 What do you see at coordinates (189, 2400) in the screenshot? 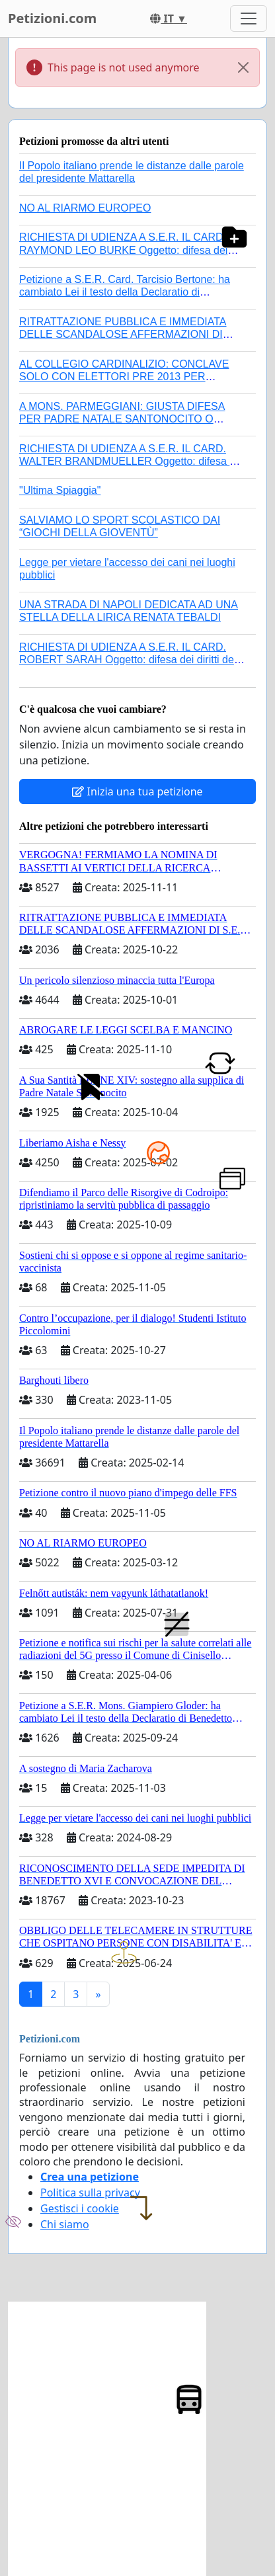
I see `view bus routes and schedules` at bounding box center [189, 2400].